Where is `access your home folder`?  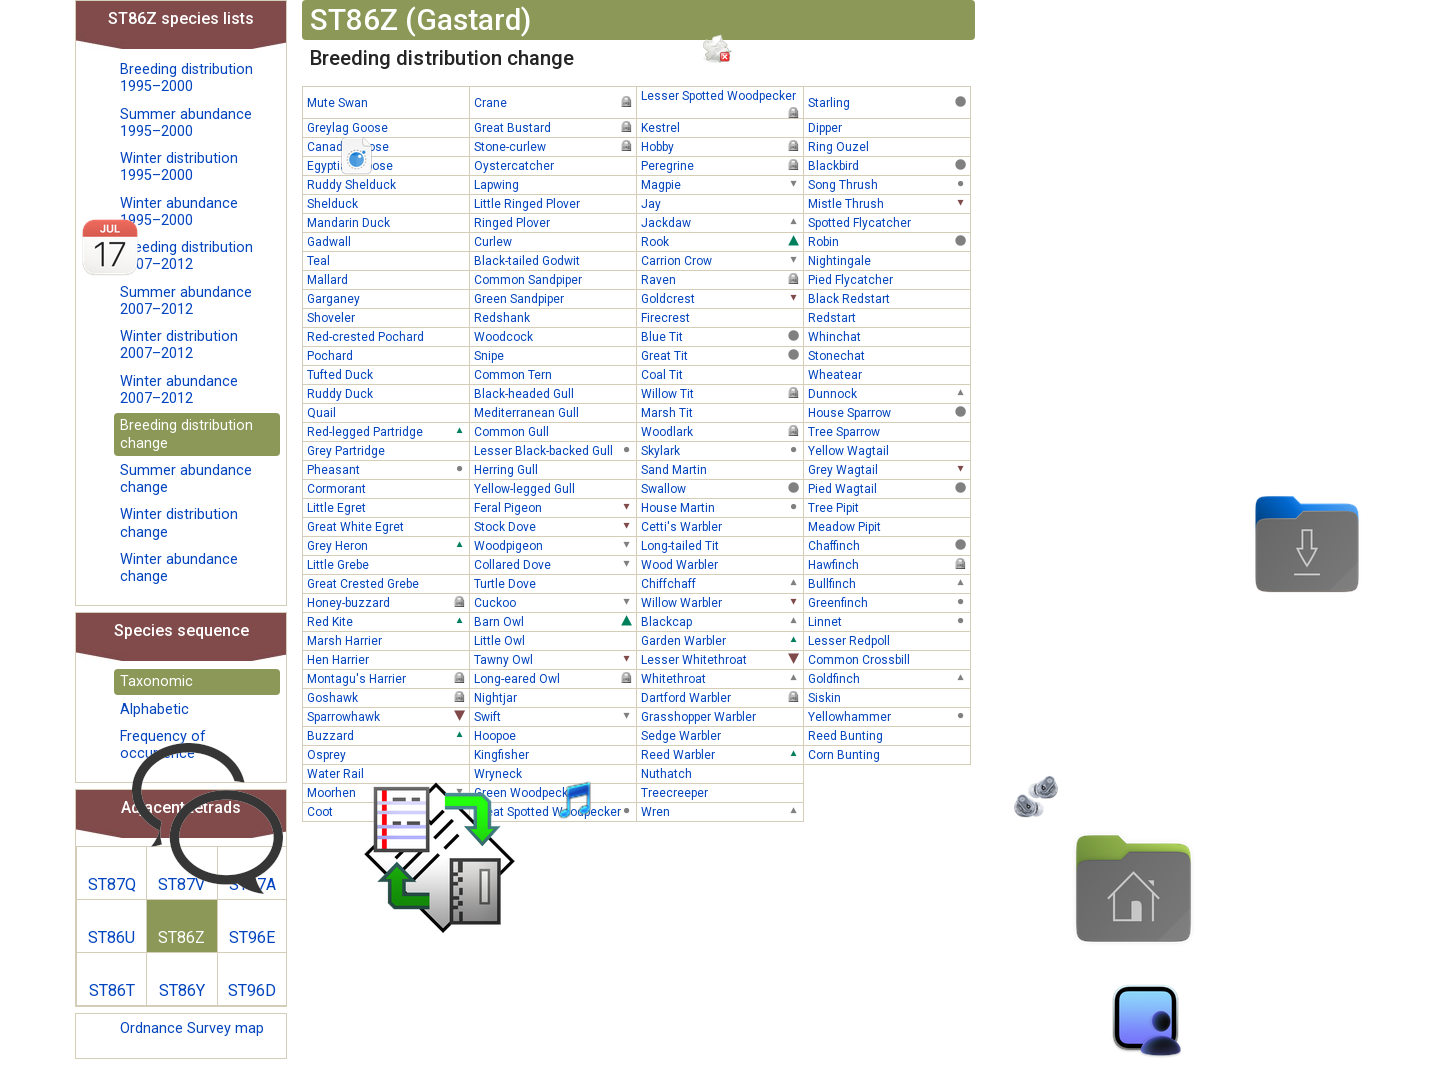
access your home folder is located at coordinates (1133, 888).